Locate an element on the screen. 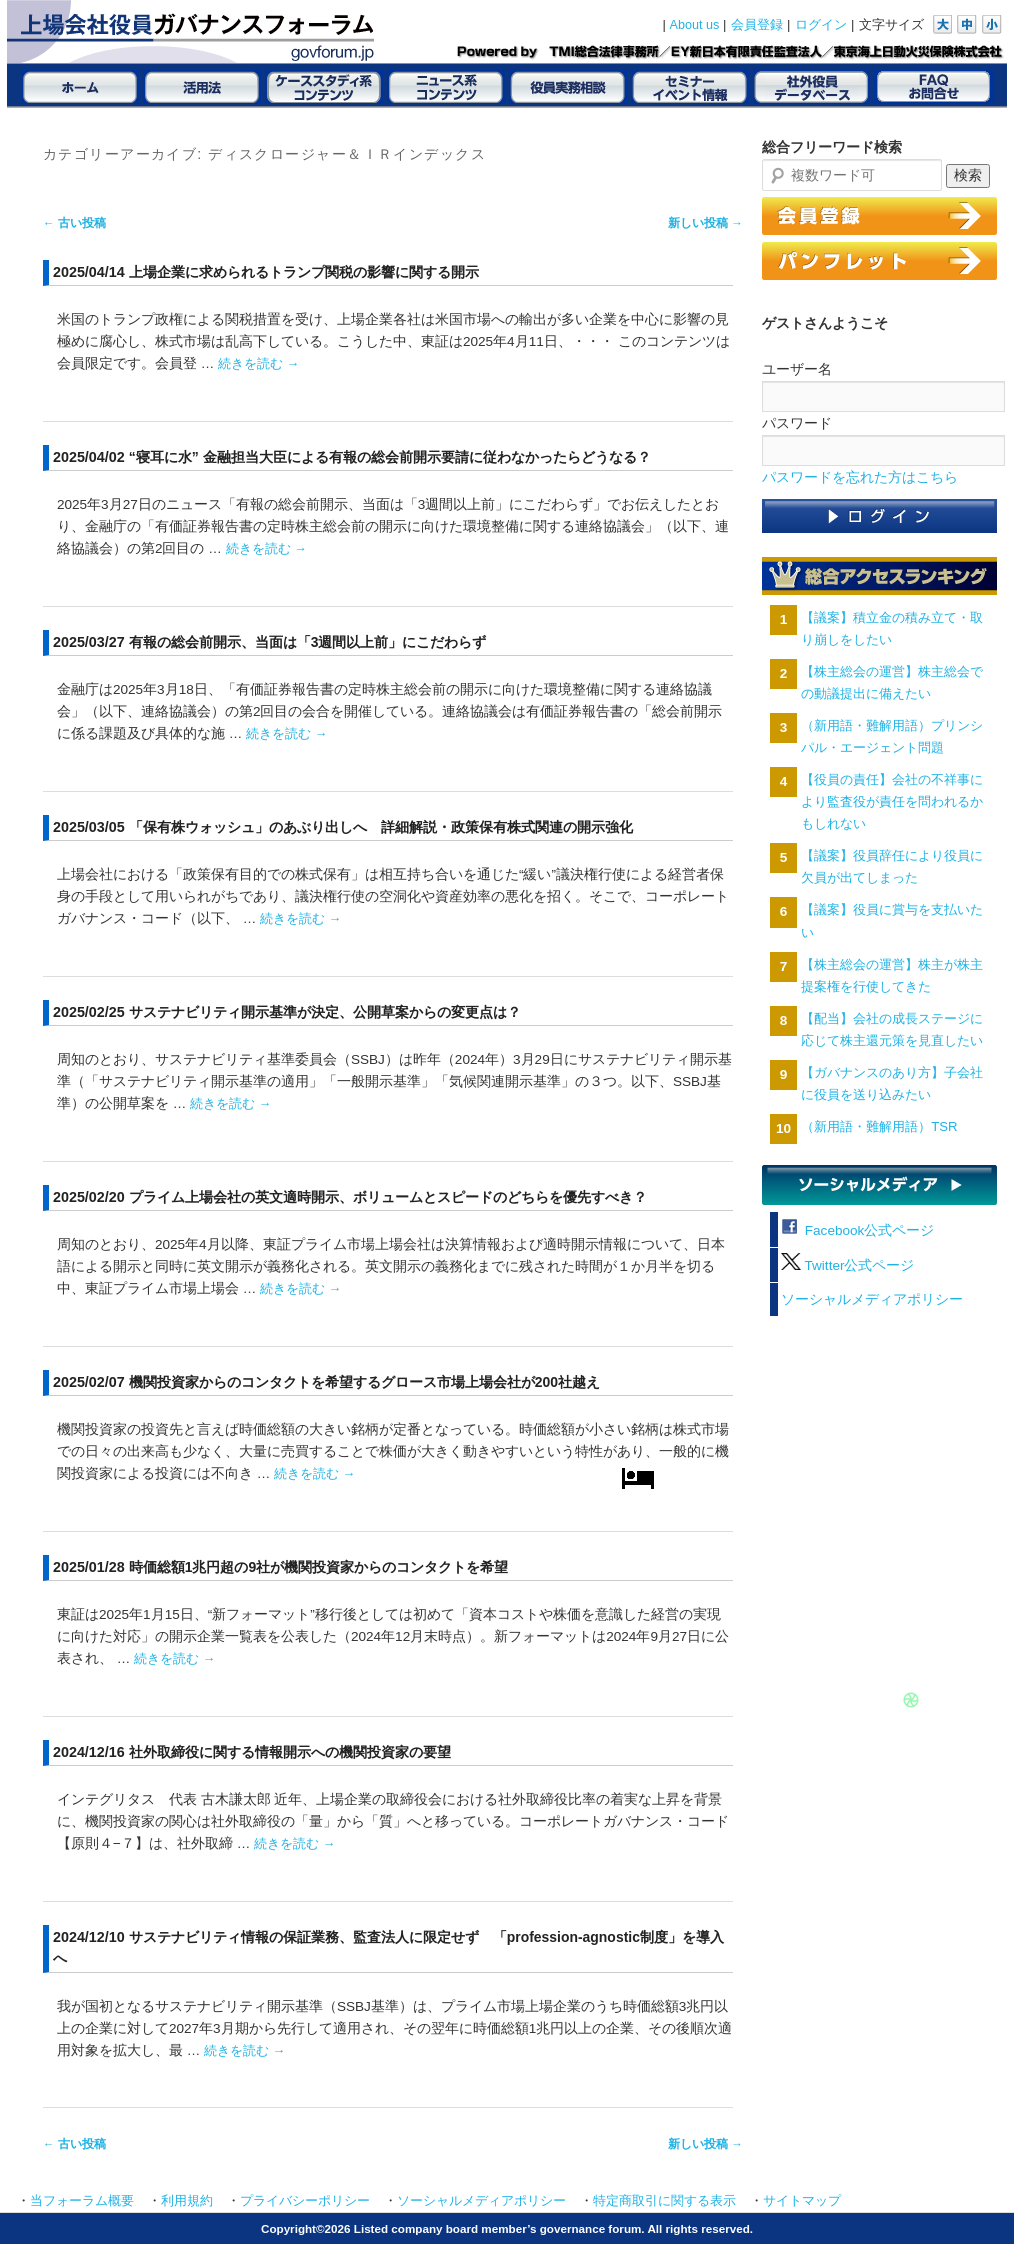 The image size is (1014, 2244). find nearby hotels or accommodations is located at coordinates (638, 1478).